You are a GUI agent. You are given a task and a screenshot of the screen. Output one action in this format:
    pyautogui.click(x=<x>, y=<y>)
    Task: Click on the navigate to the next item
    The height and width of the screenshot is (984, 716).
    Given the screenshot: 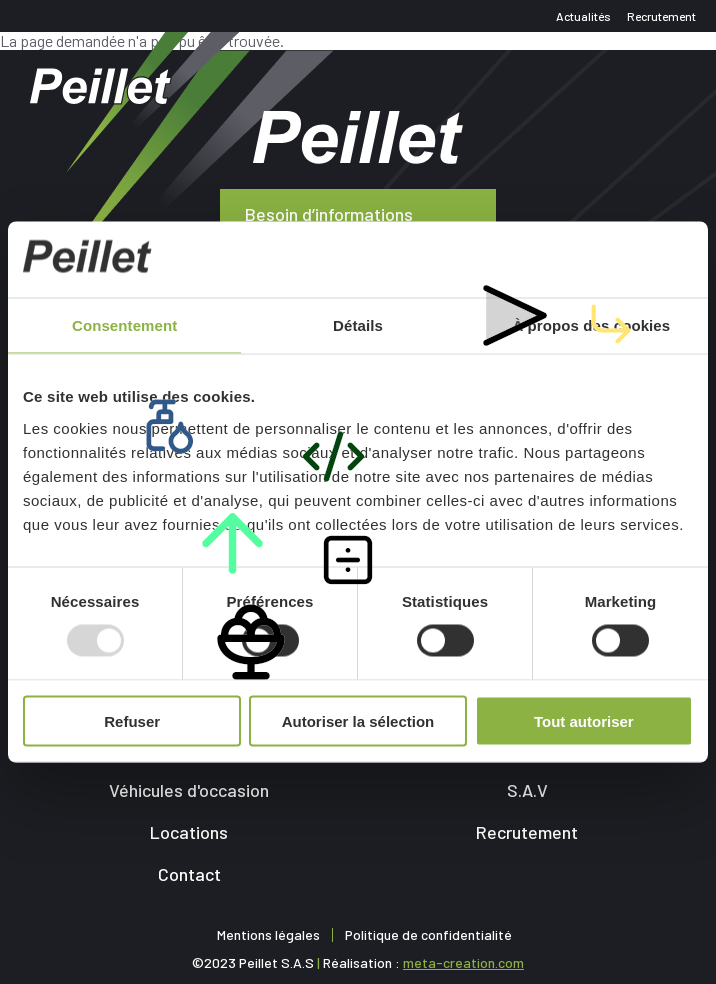 What is the action you would take?
    pyautogui.click(x=510, y=315)
    